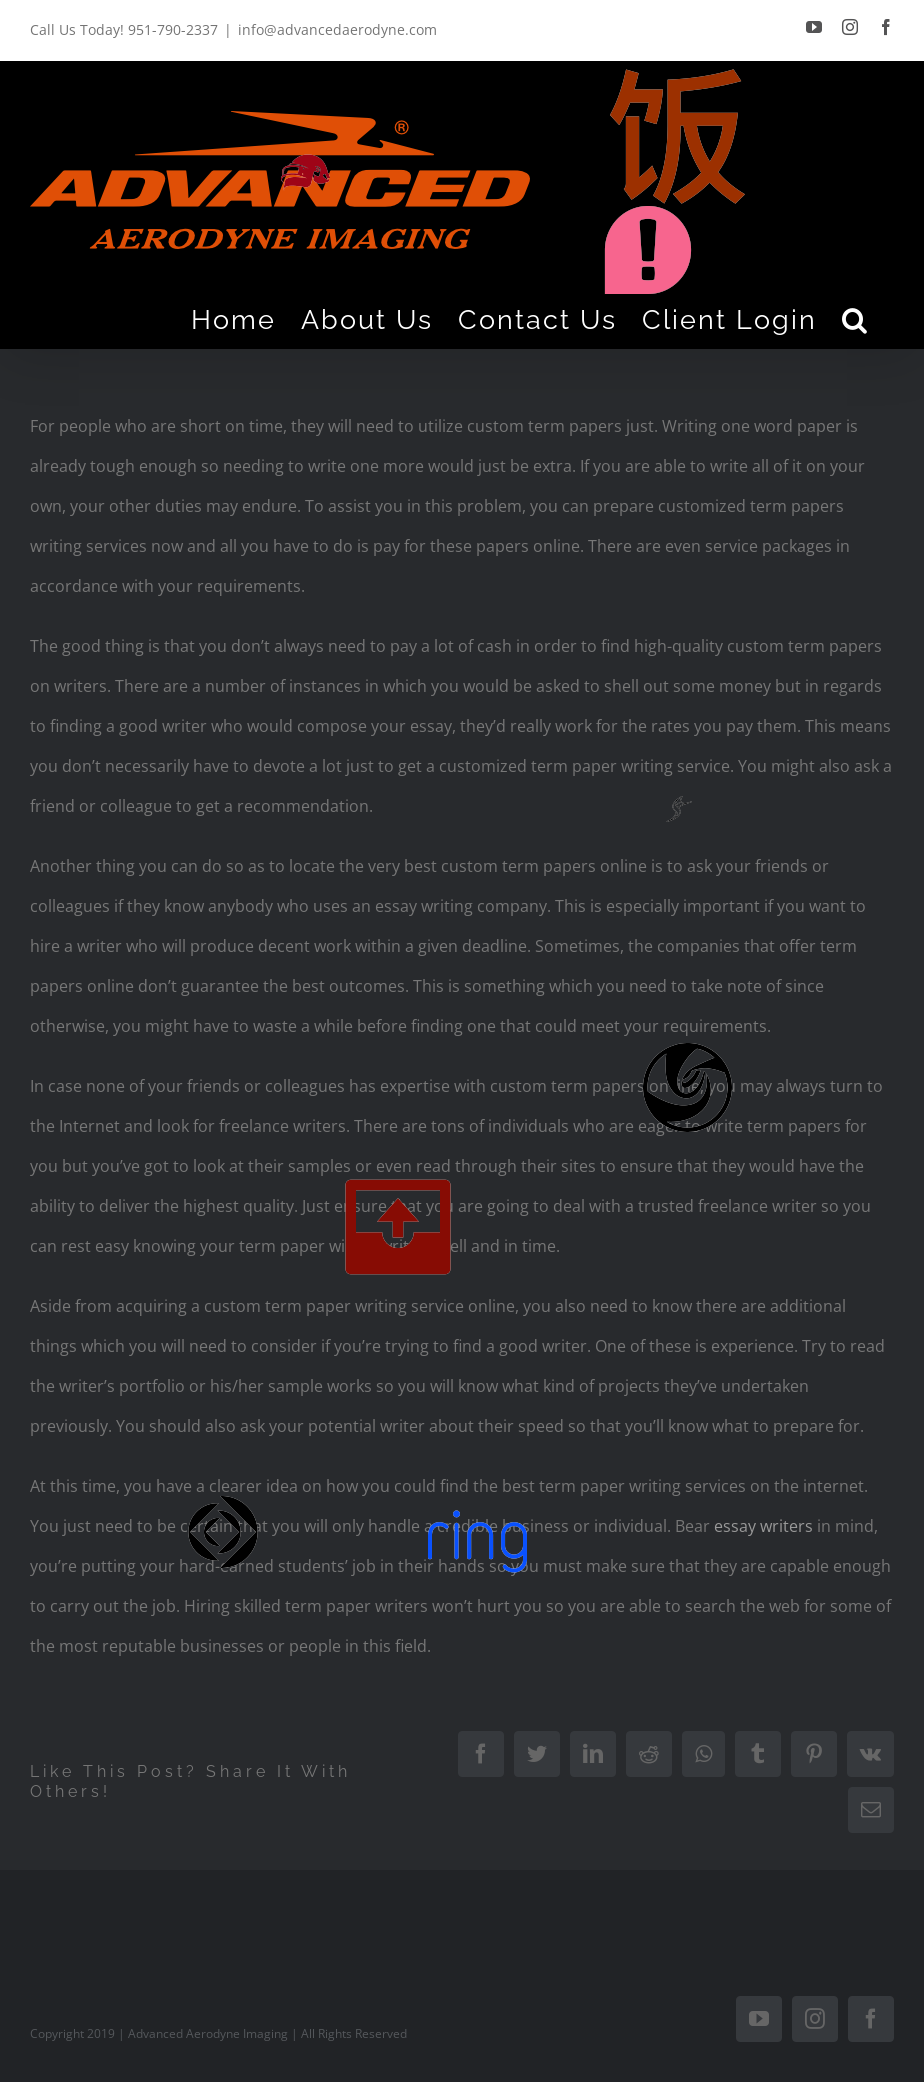 The height and width of the screenshot is (2082, 924). Describe the element at coordinates (679, 809) in the screenshot. I see `sailfish os logo` at that location.